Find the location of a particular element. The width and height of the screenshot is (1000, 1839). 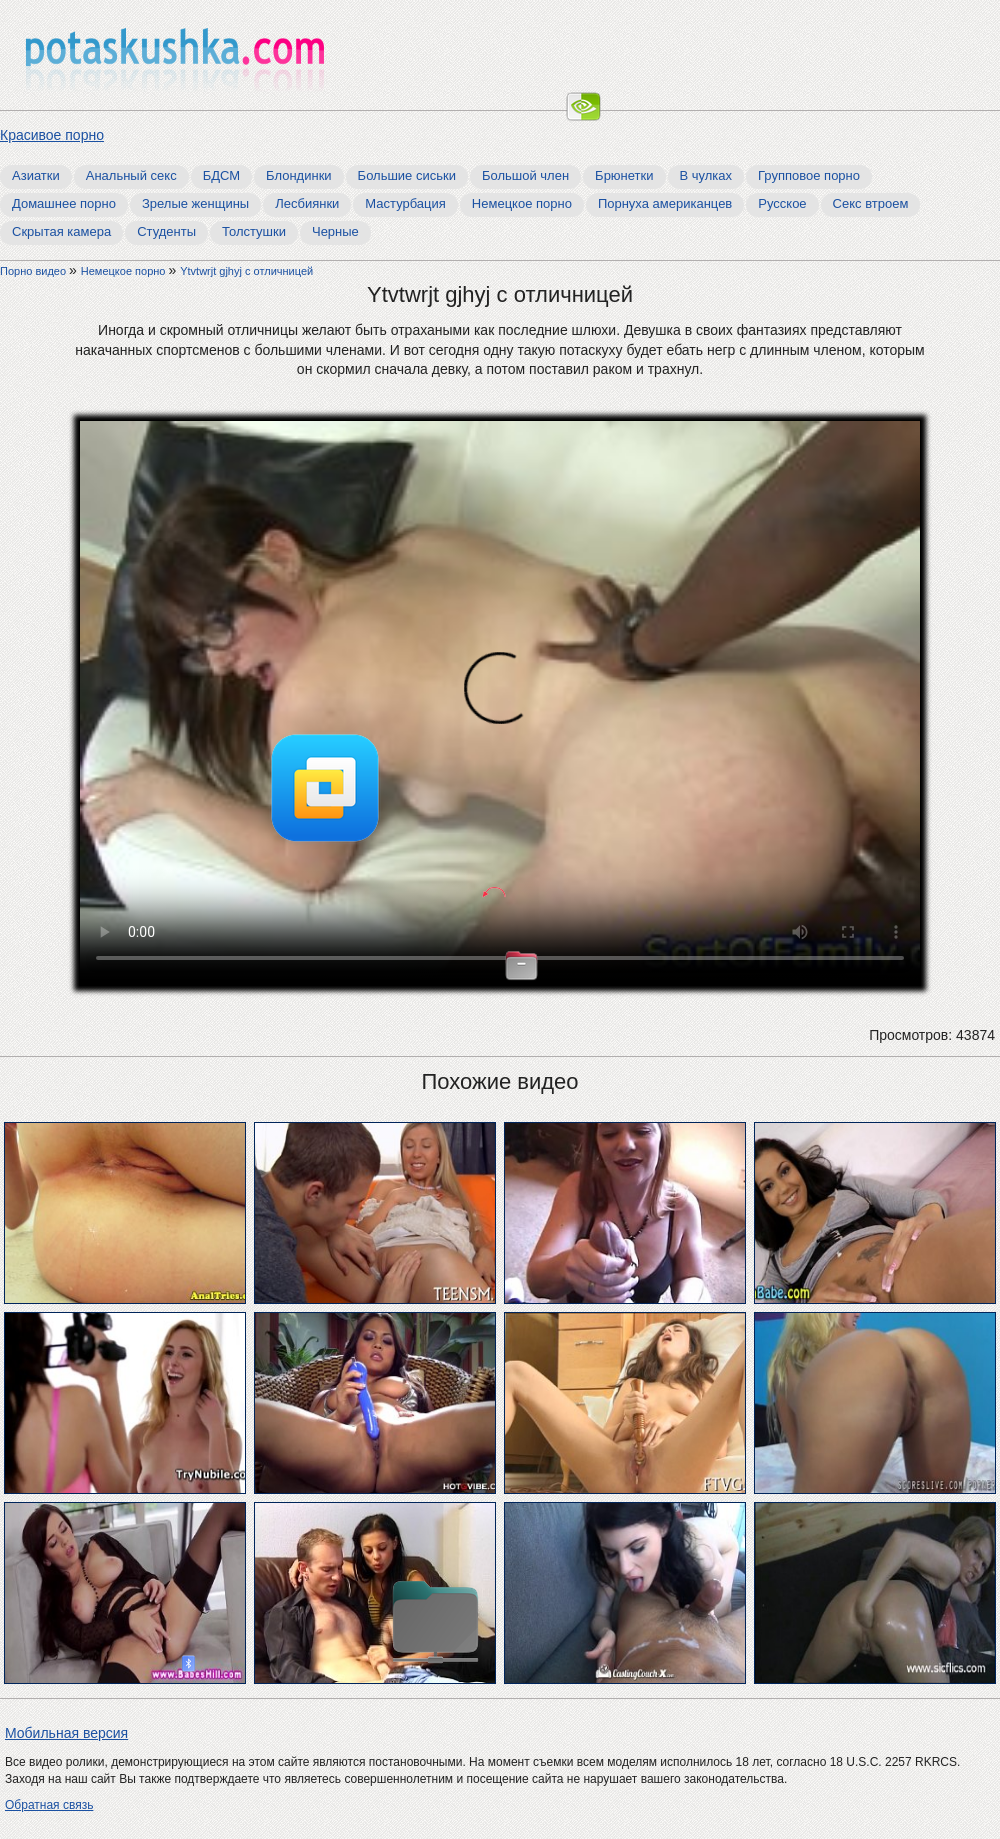

access files stored on a remote server is located at coordinates (435, 1620).